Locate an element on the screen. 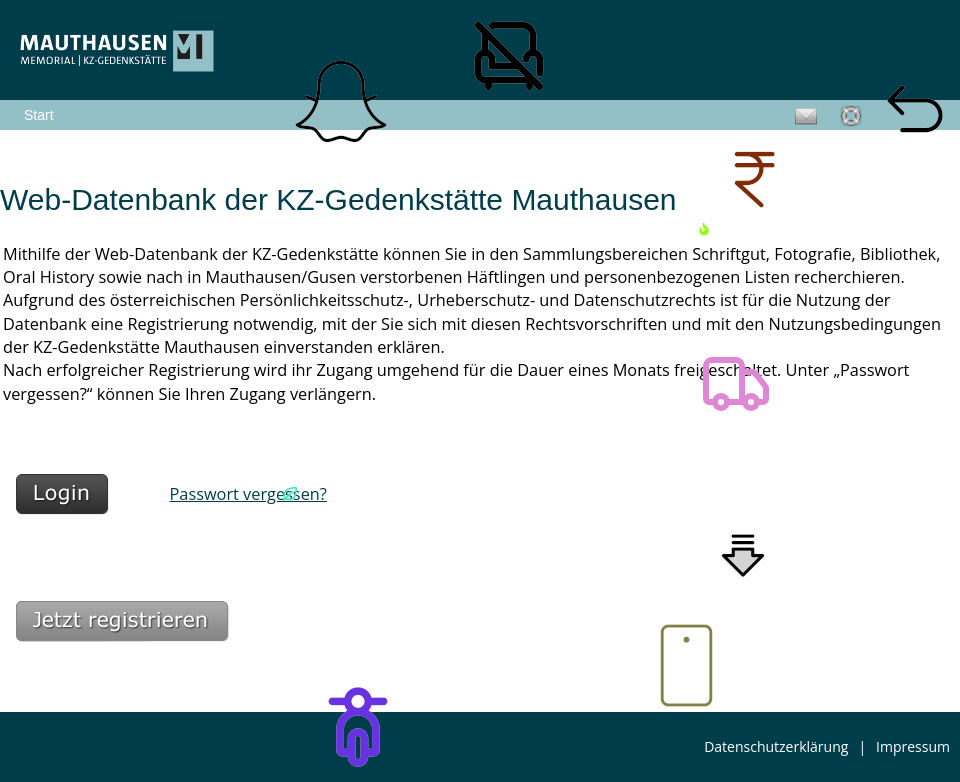 The image size is (960, 782). indicates trending or hot content is located at coordinates (704, 229).